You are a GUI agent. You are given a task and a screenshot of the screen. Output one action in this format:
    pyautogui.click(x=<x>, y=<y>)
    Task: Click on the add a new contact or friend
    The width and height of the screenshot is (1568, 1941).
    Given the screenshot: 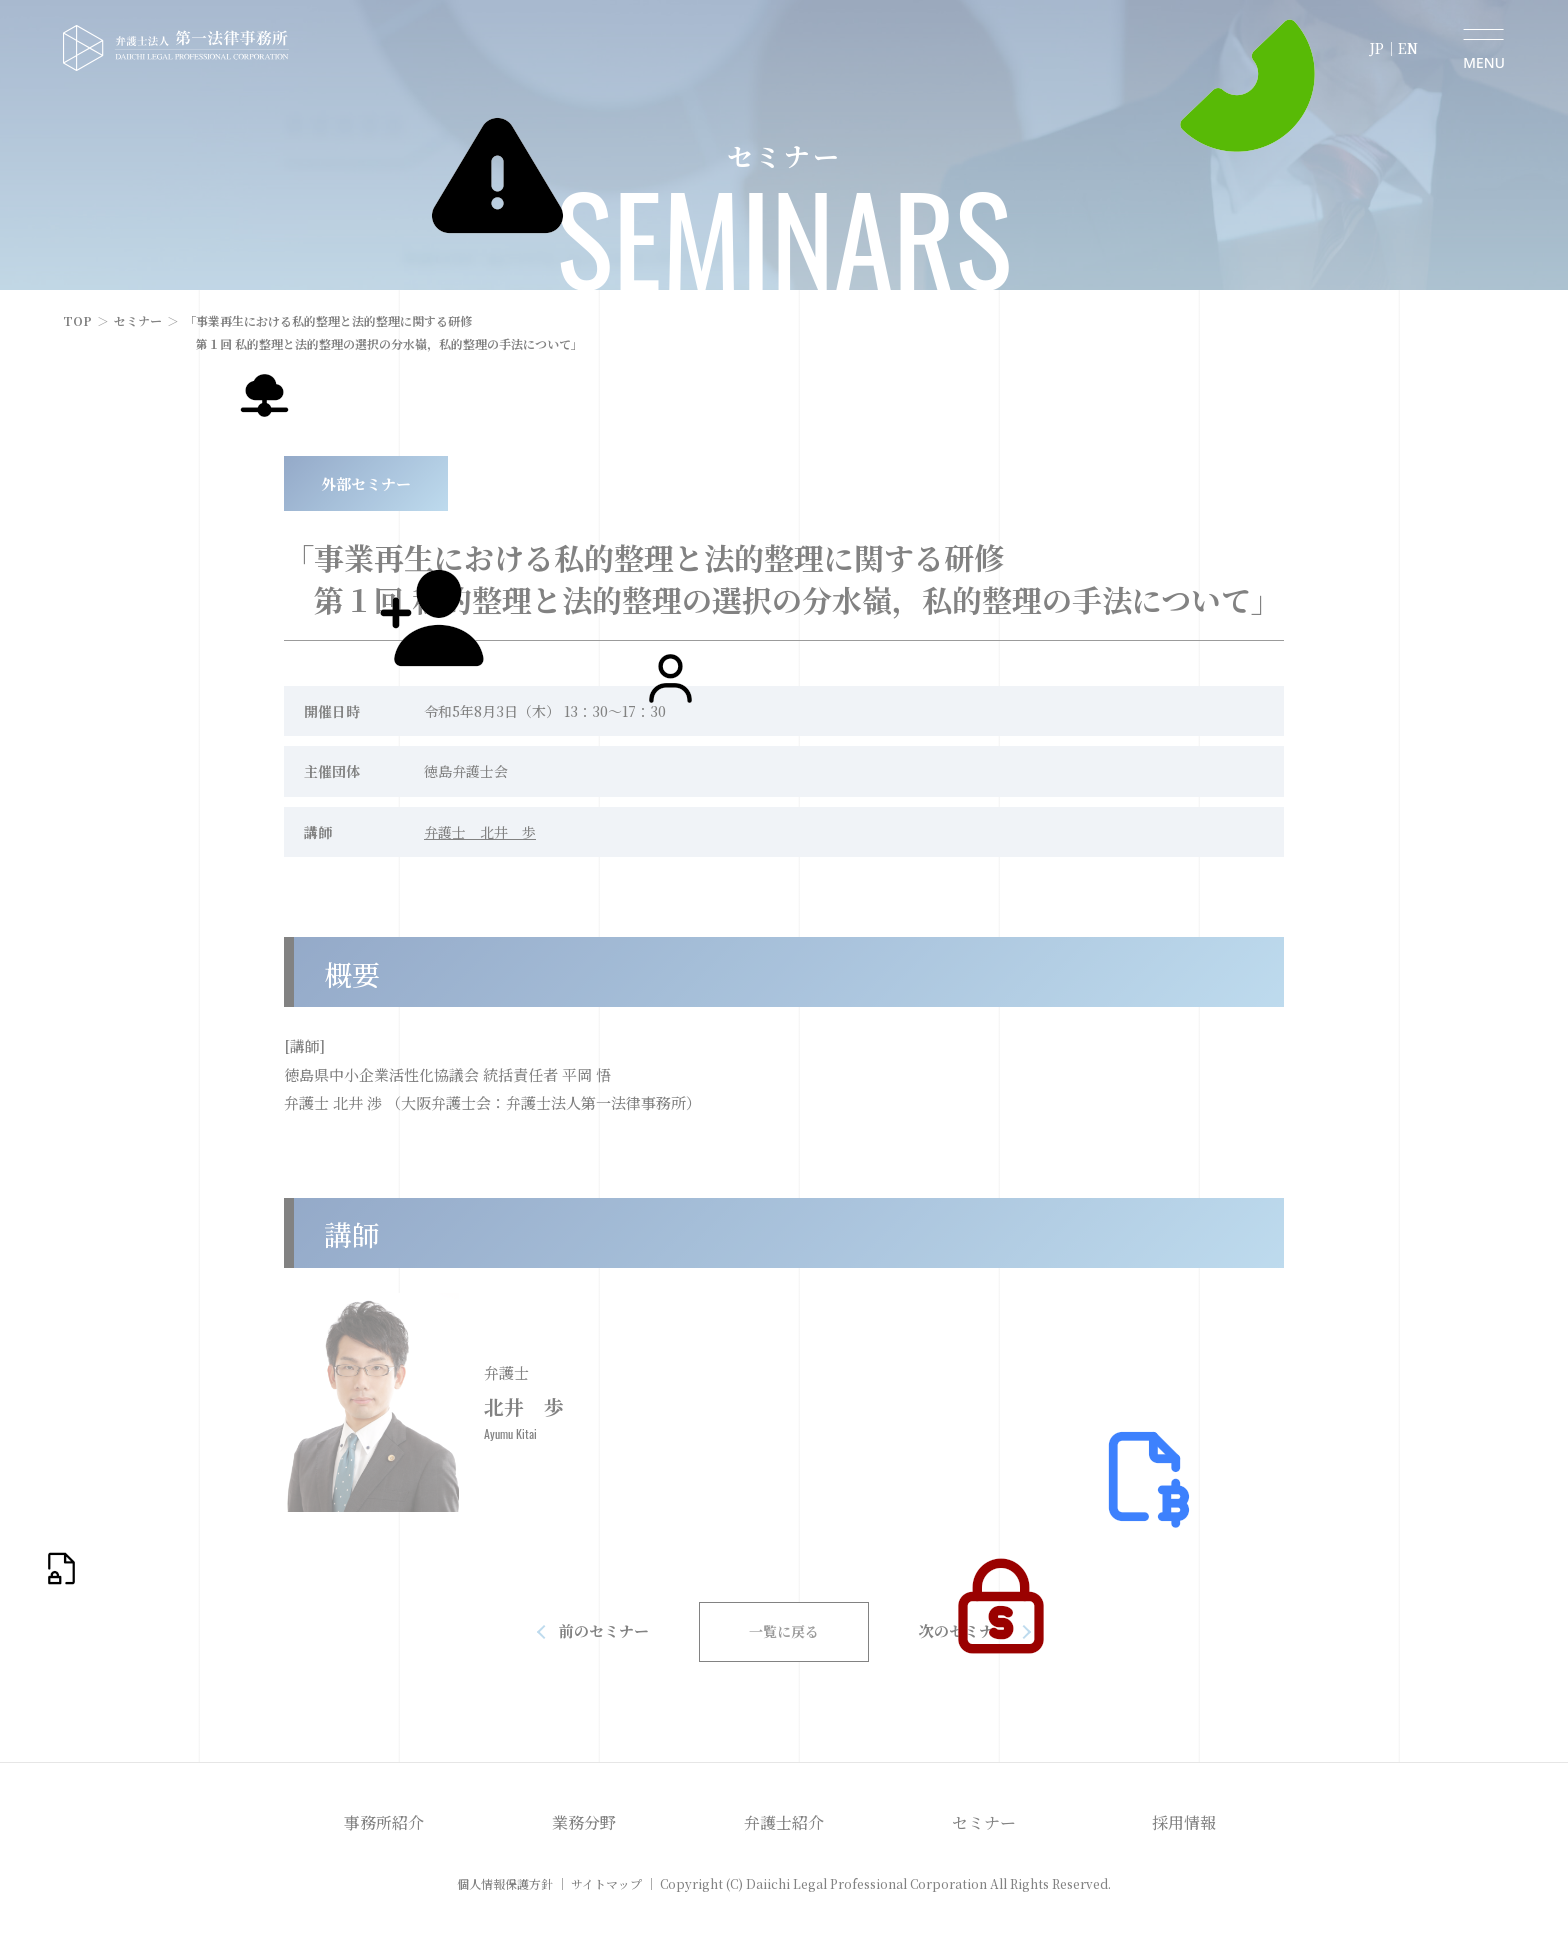 What is the action you would take?
    pyautogui.click(x=432, y=618)
    